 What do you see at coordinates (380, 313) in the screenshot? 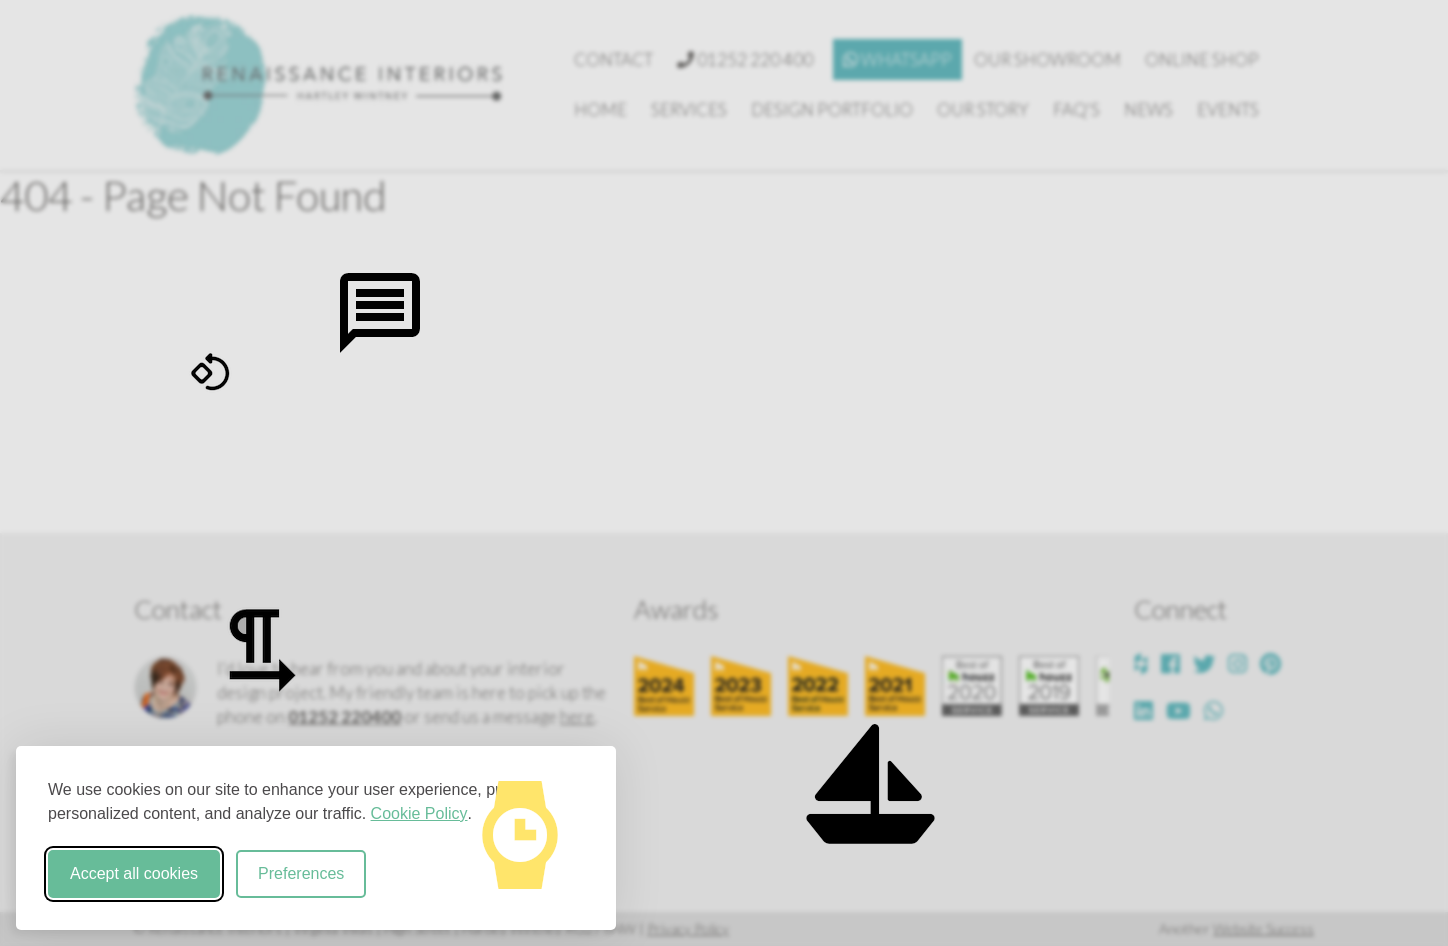
I see `open messages or chat` at bounding box center [380, 313].